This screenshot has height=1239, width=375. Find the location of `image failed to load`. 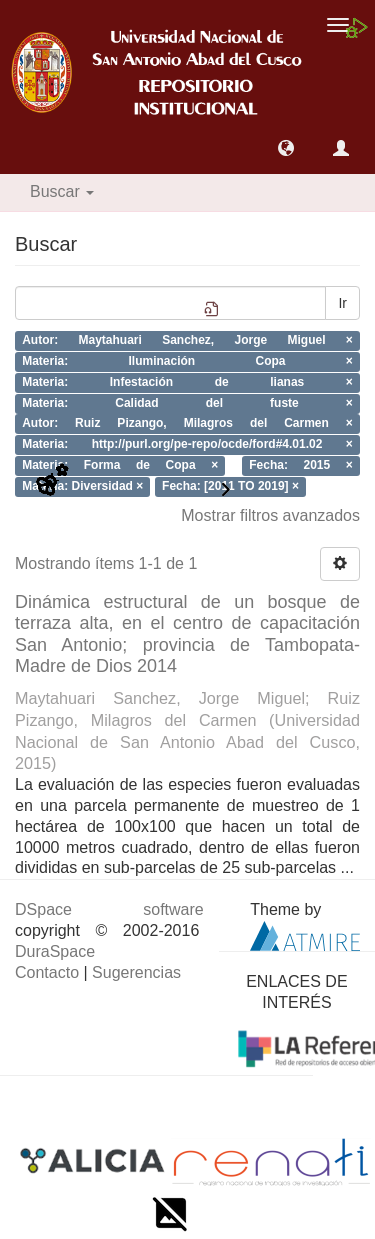

image failed to load is located at coordinates (171, 1213).